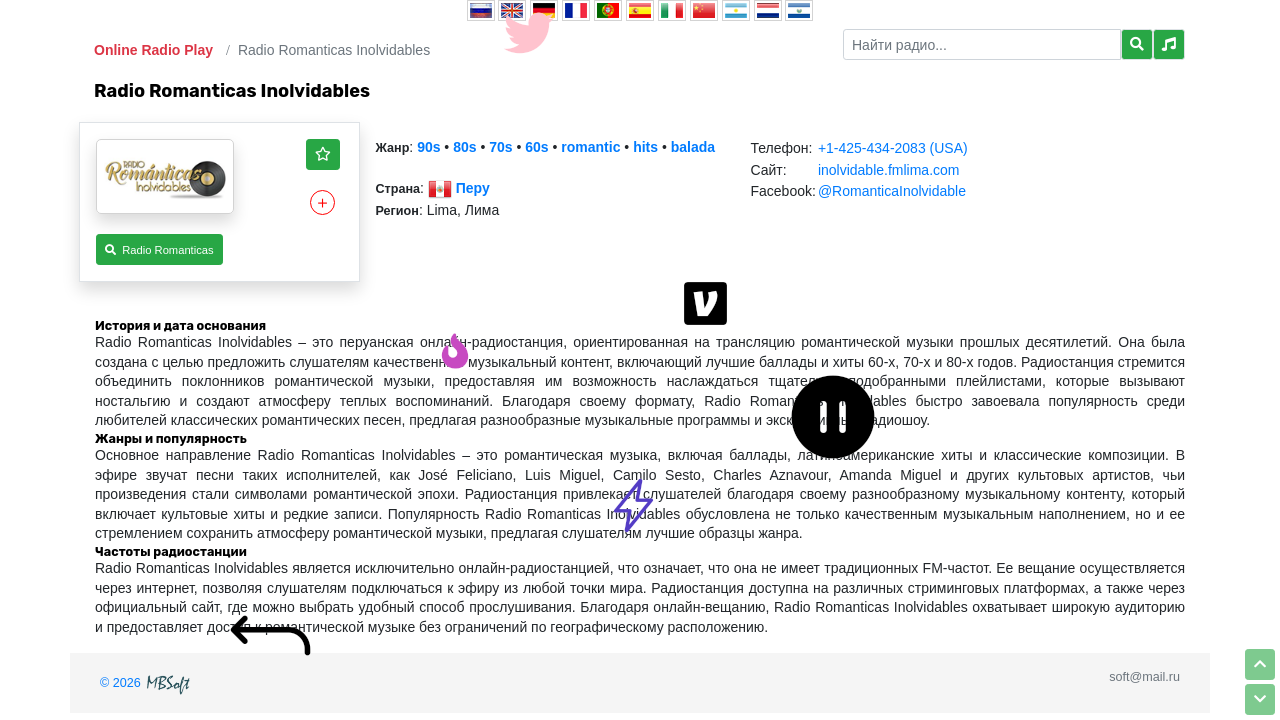 The image size is (1280, 720). What do you see at coordinates (529, 33) in the screenshot?
I see `share to twitter` at bounding box center [529, 33].